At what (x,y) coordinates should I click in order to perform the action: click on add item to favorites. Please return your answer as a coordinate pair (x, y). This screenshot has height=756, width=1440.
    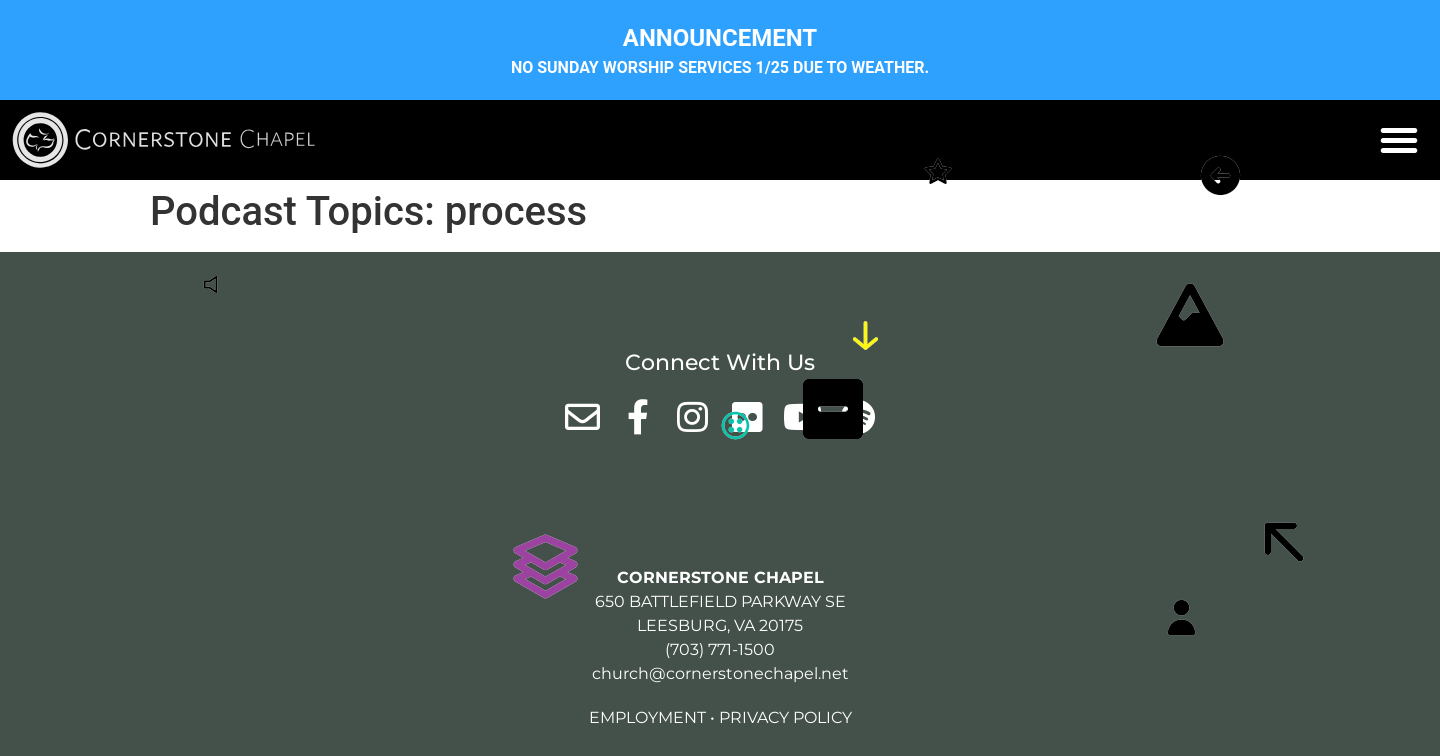
    Looking at the image, I should click on (938, 172).